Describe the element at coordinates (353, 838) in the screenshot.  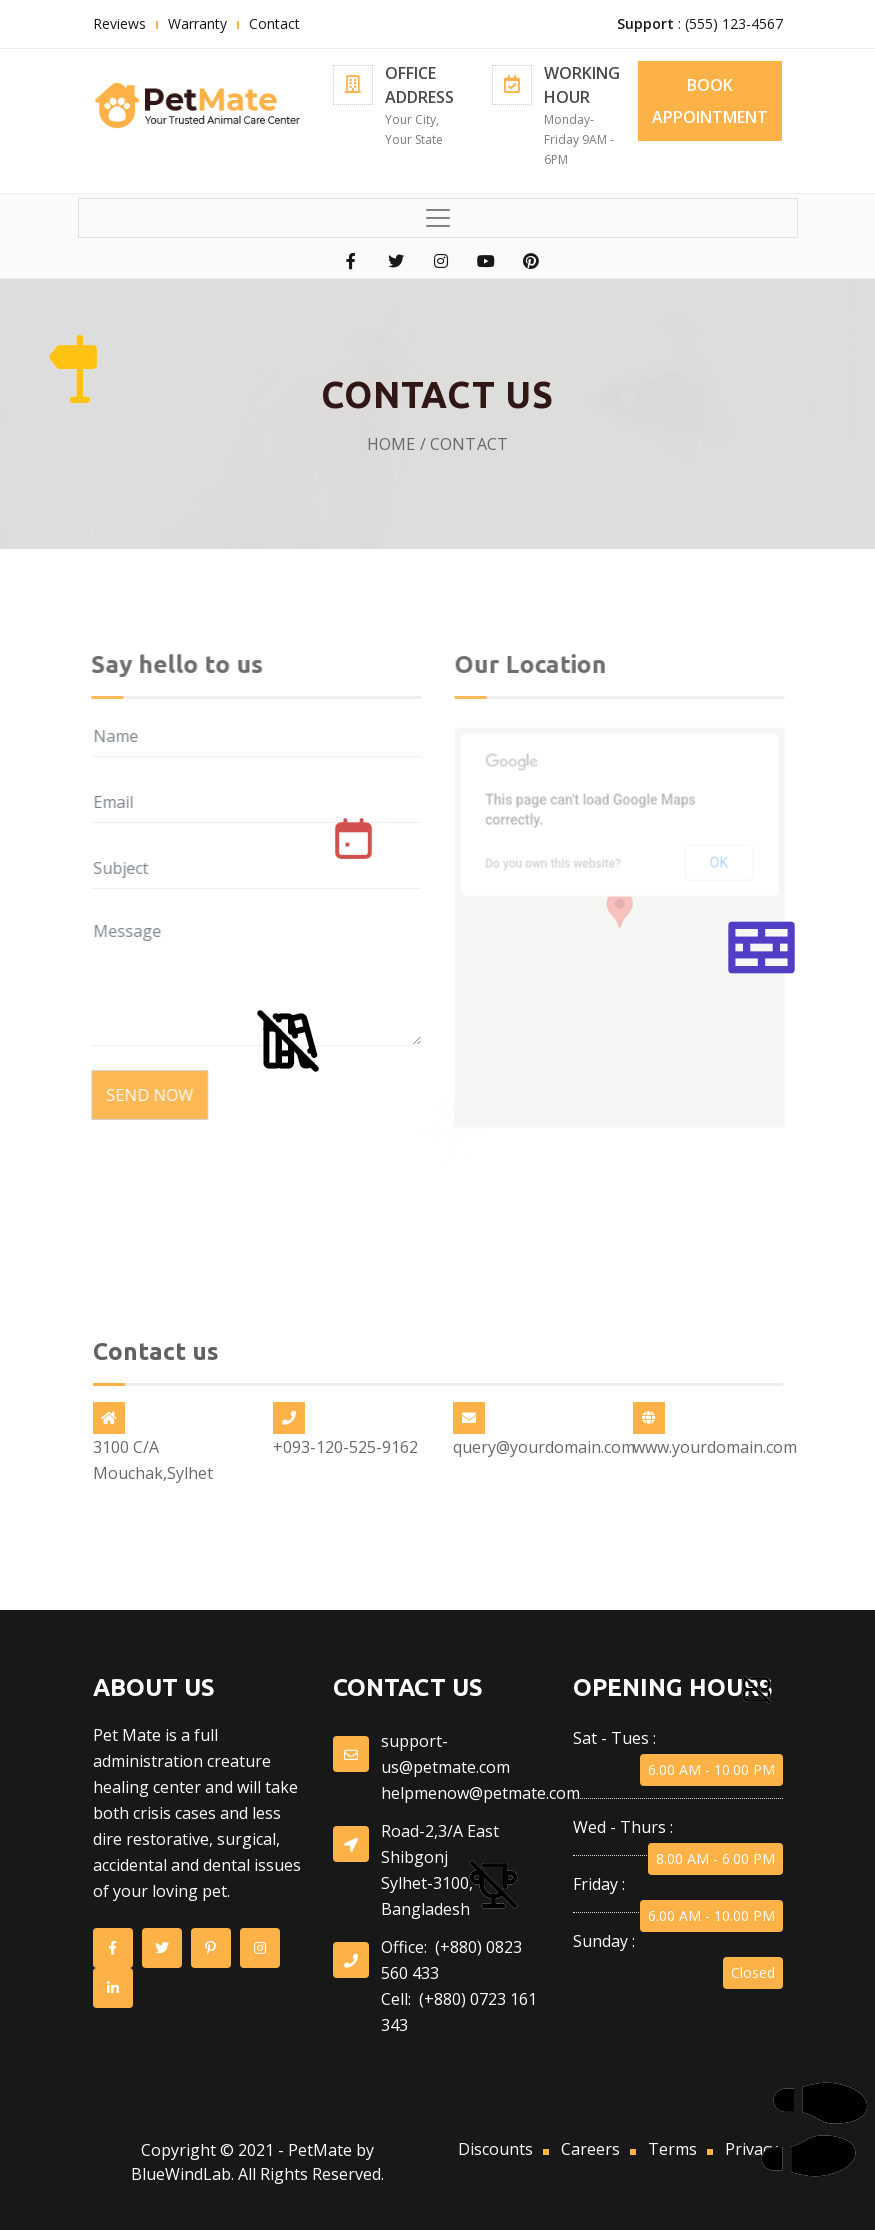
I see `view or manage a scheduled event` at that location.